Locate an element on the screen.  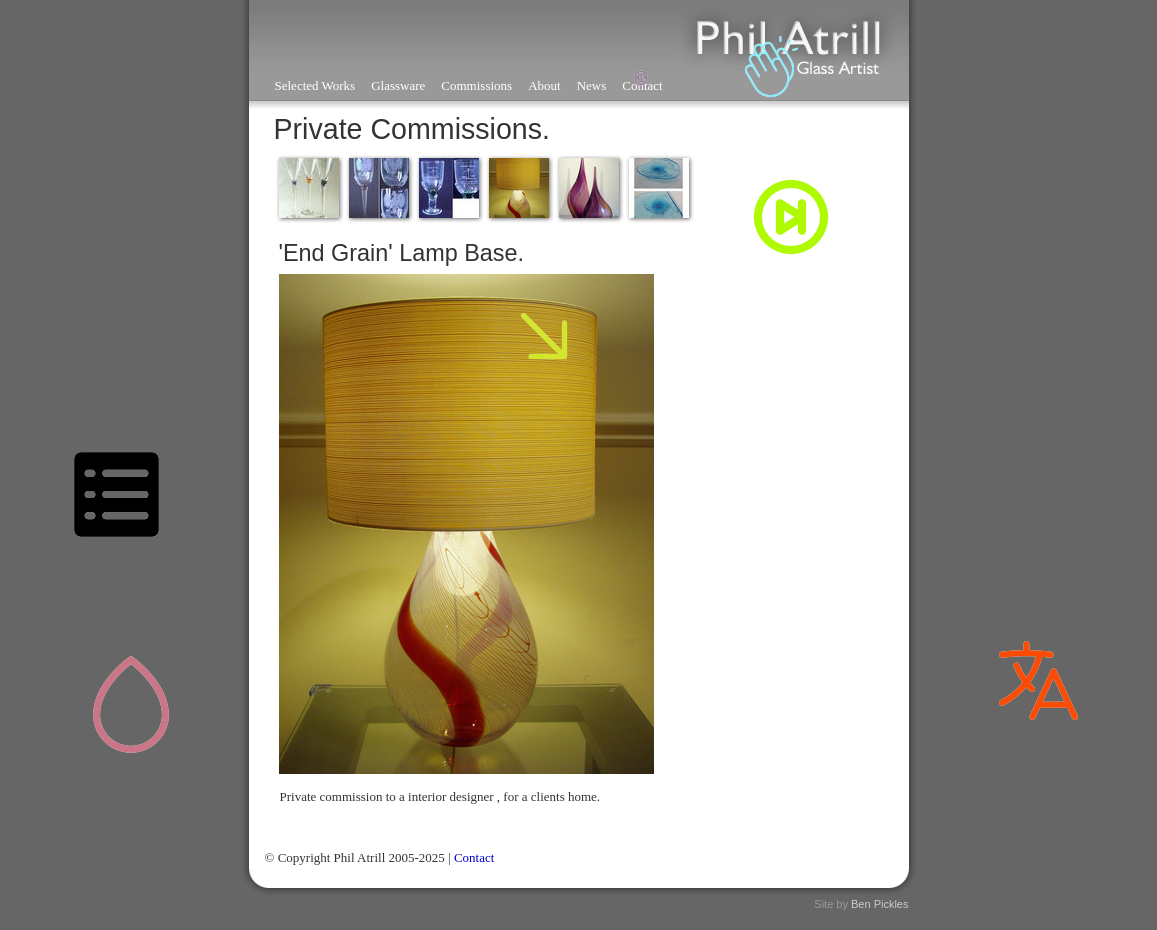
indicates water or liquid-related settings is located at coordinates (131, 708).